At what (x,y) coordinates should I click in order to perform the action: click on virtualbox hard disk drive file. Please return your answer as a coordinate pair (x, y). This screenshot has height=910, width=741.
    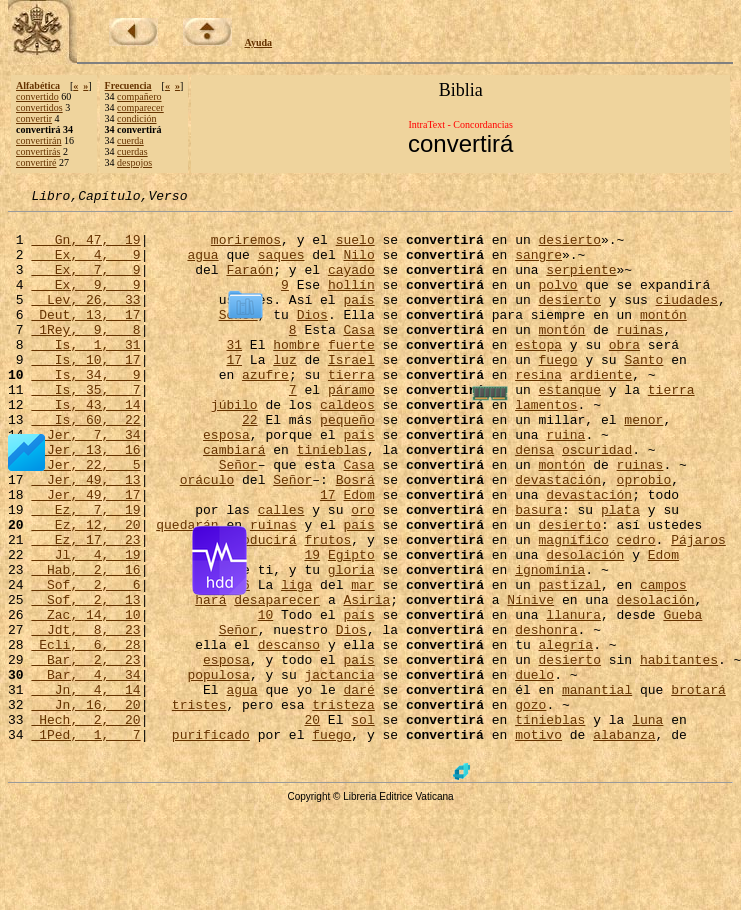
    Looking at the image, I should click on (219, 560).